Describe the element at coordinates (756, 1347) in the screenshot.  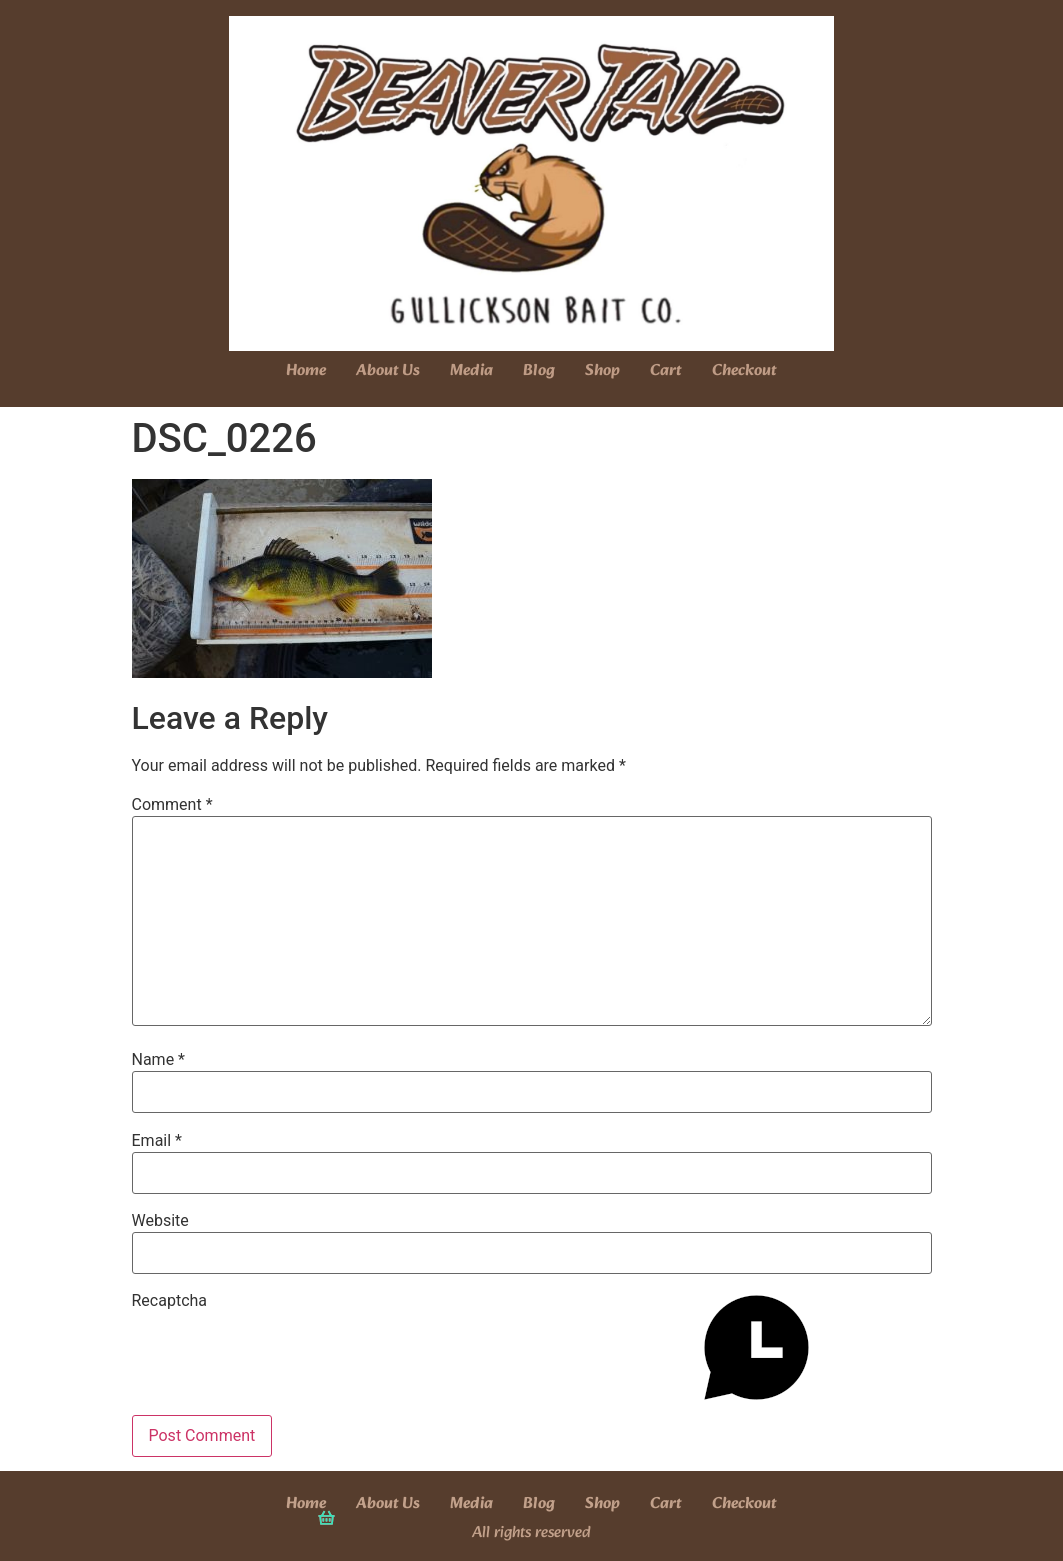
I see `view chat history` at that location.